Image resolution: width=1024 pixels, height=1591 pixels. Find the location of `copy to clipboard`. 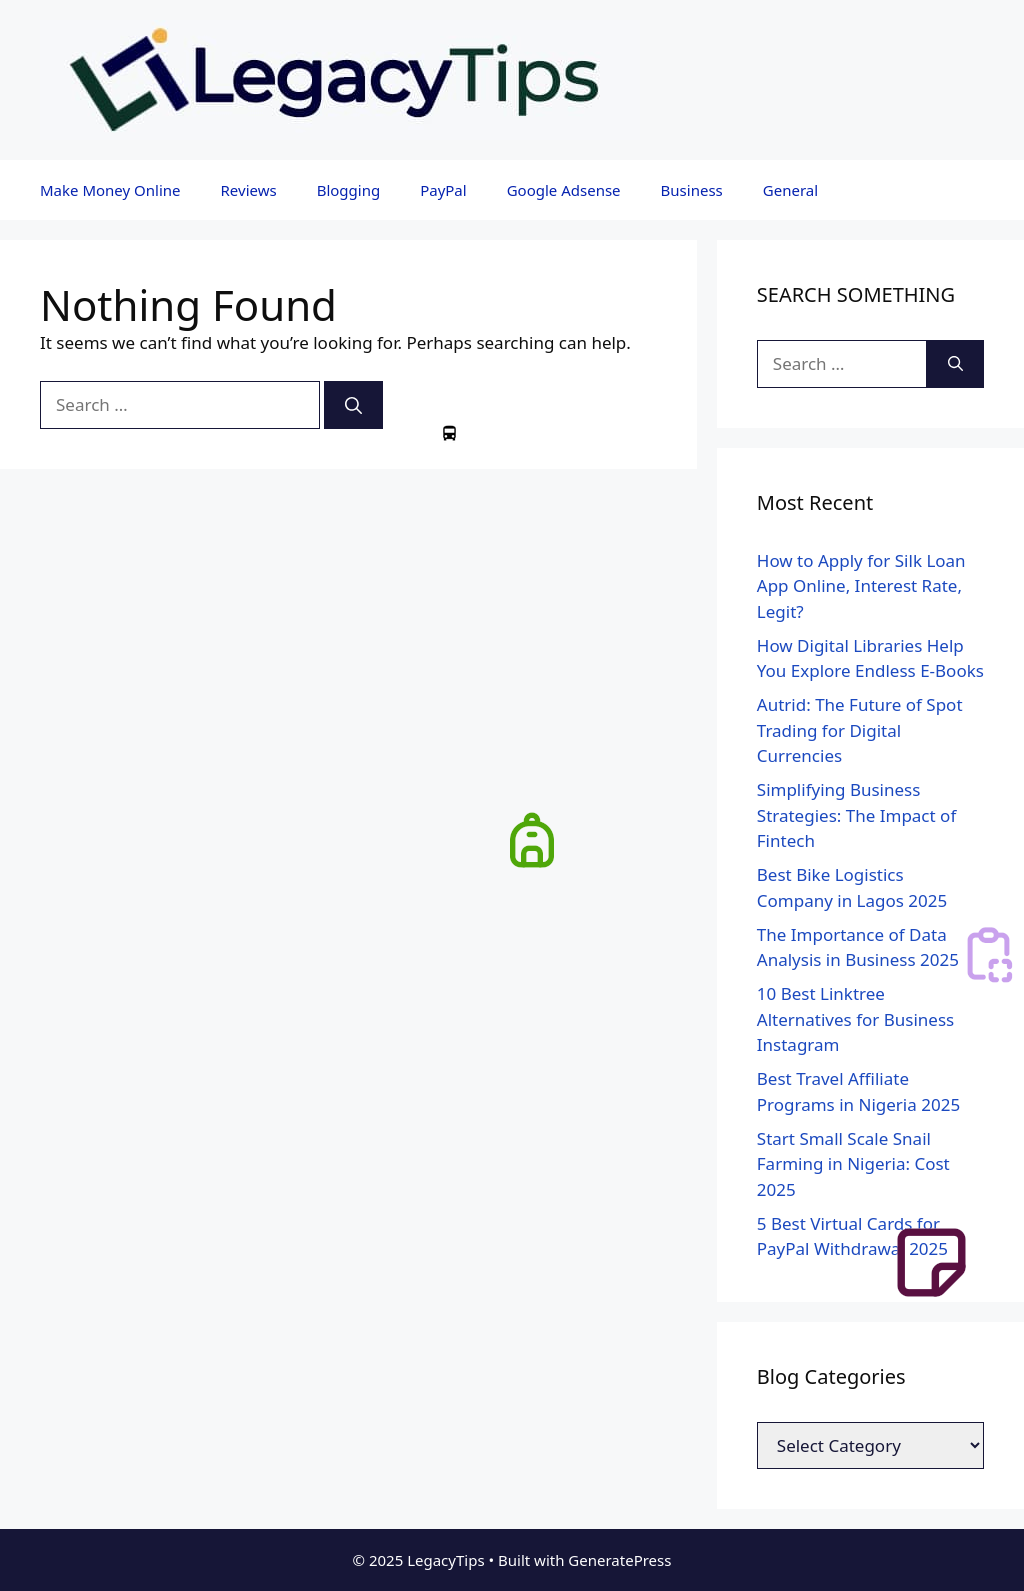

copy to clipboard is located at coordinates (988, 953).